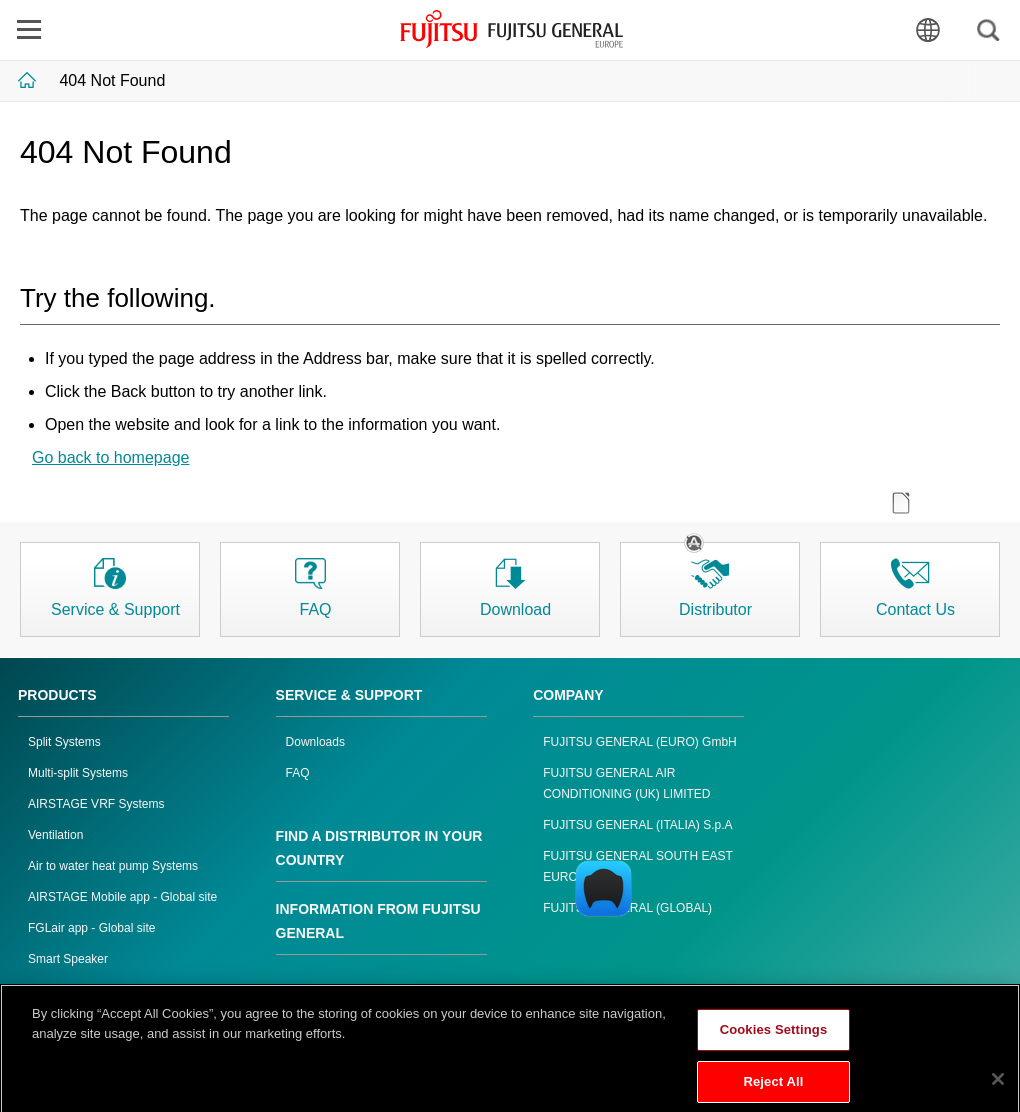 This screenshot has width=1020, height=1112. Describe the element at coordinates (603, 888) in the screenshot. I see `launch redream dreamcast emulator` at that location.